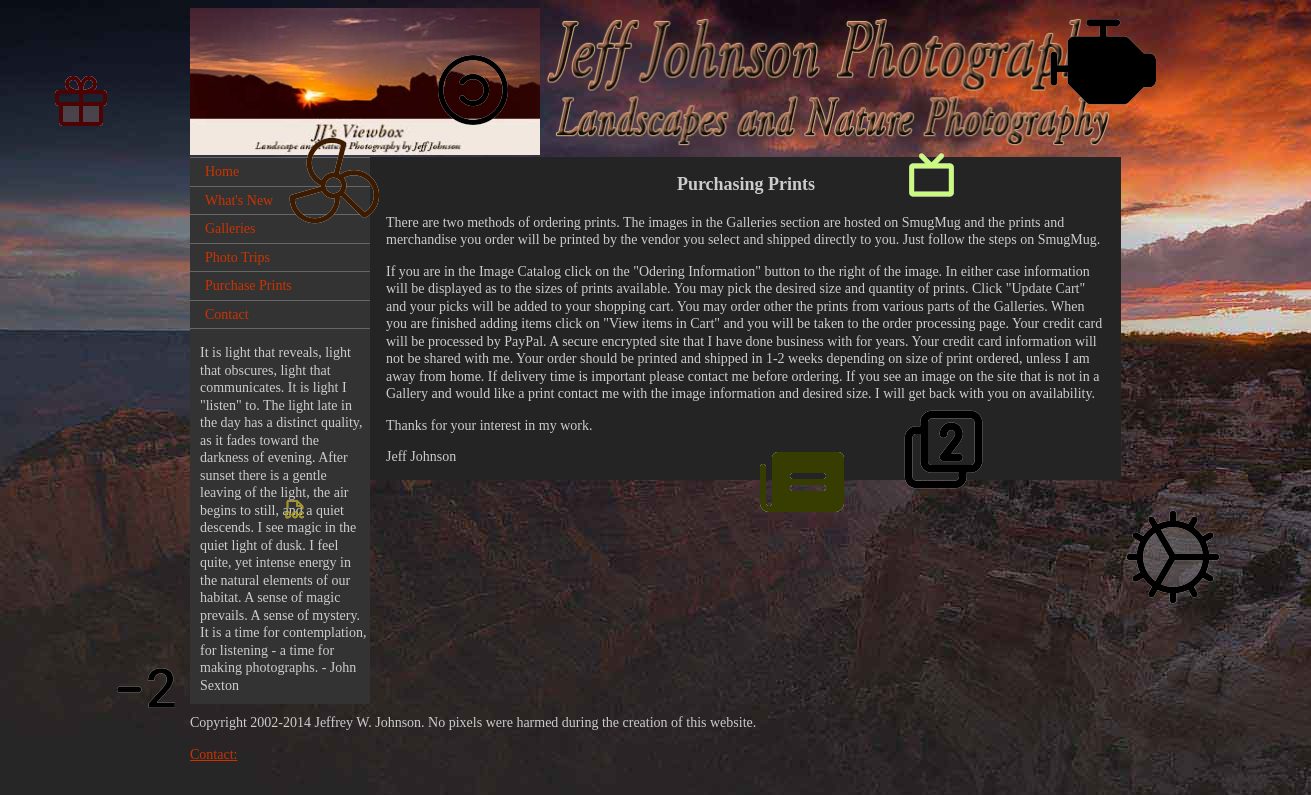 The width and height of the screenshot is (1311, 795). What do you see at coordinates (147, 689) in the screenshot?
I see `decrease exposure by 2 stops` at bounding box center [147, 689].